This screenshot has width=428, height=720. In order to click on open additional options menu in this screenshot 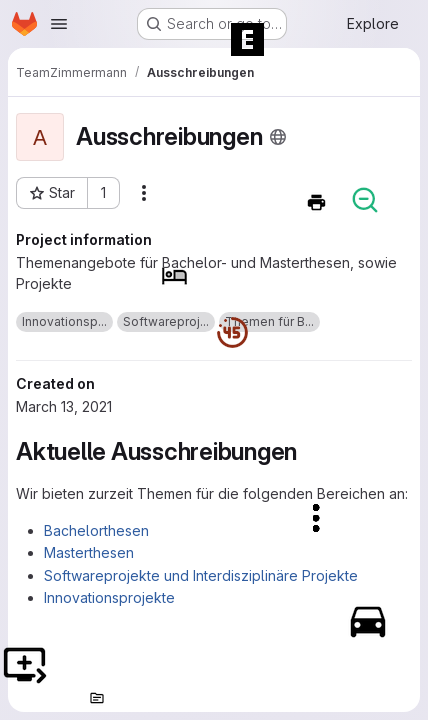, I will do `click(316, 518)`.